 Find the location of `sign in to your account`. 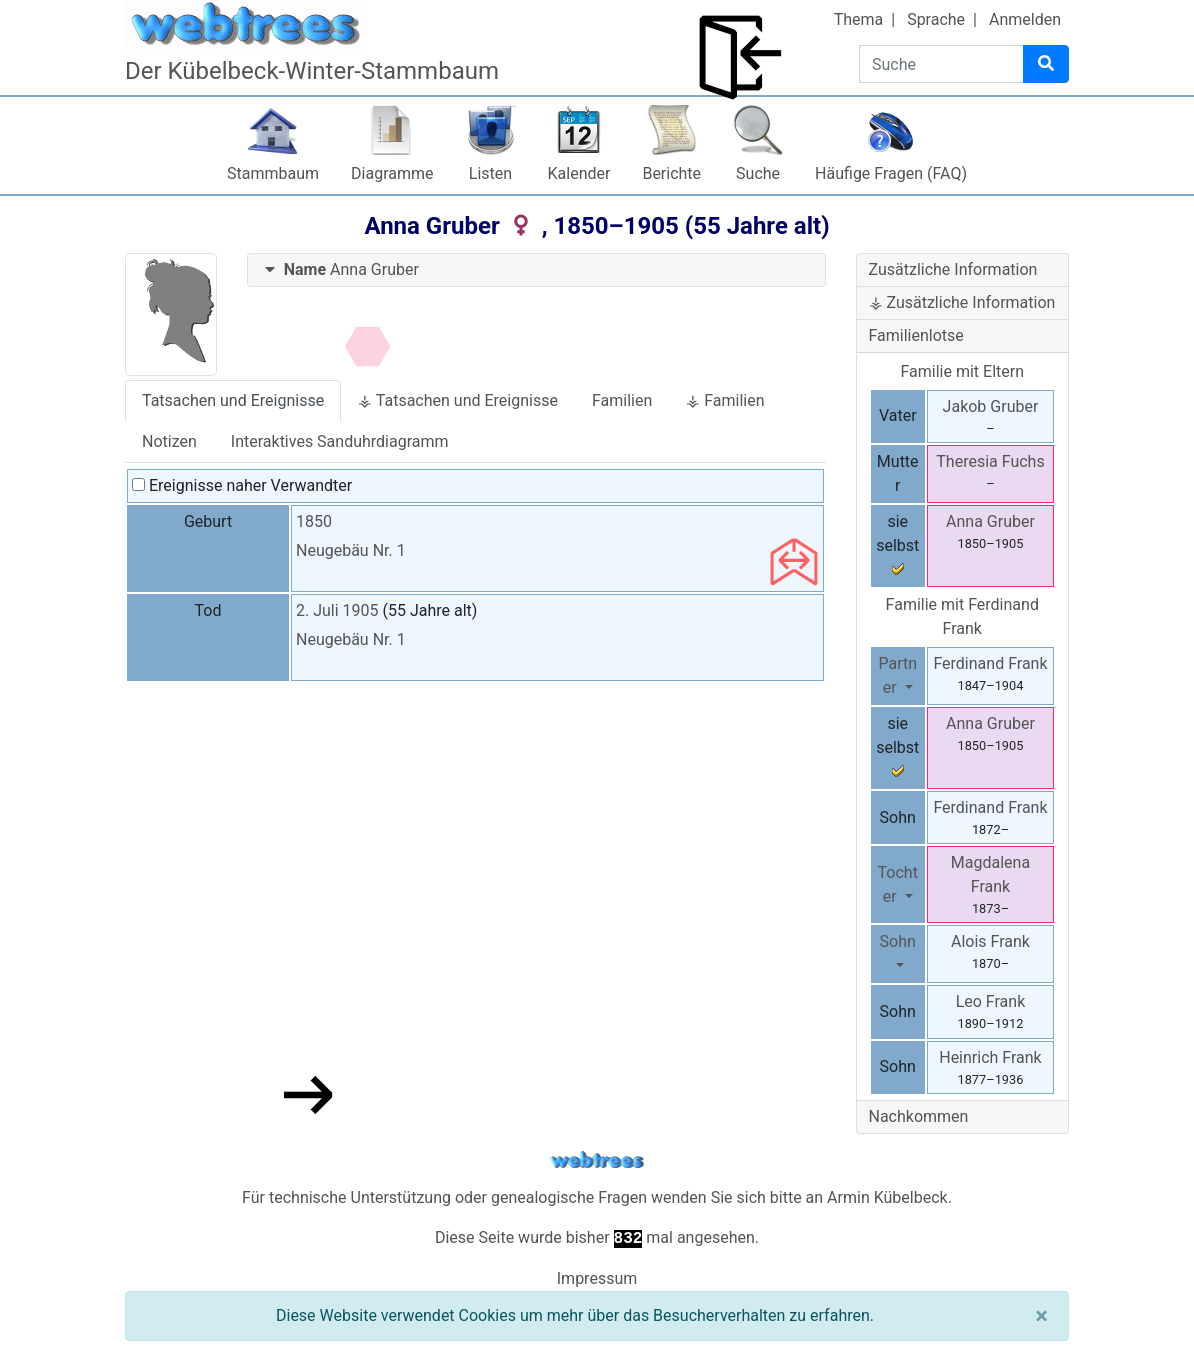

sign in to your account is located at coordinates (737, 53).